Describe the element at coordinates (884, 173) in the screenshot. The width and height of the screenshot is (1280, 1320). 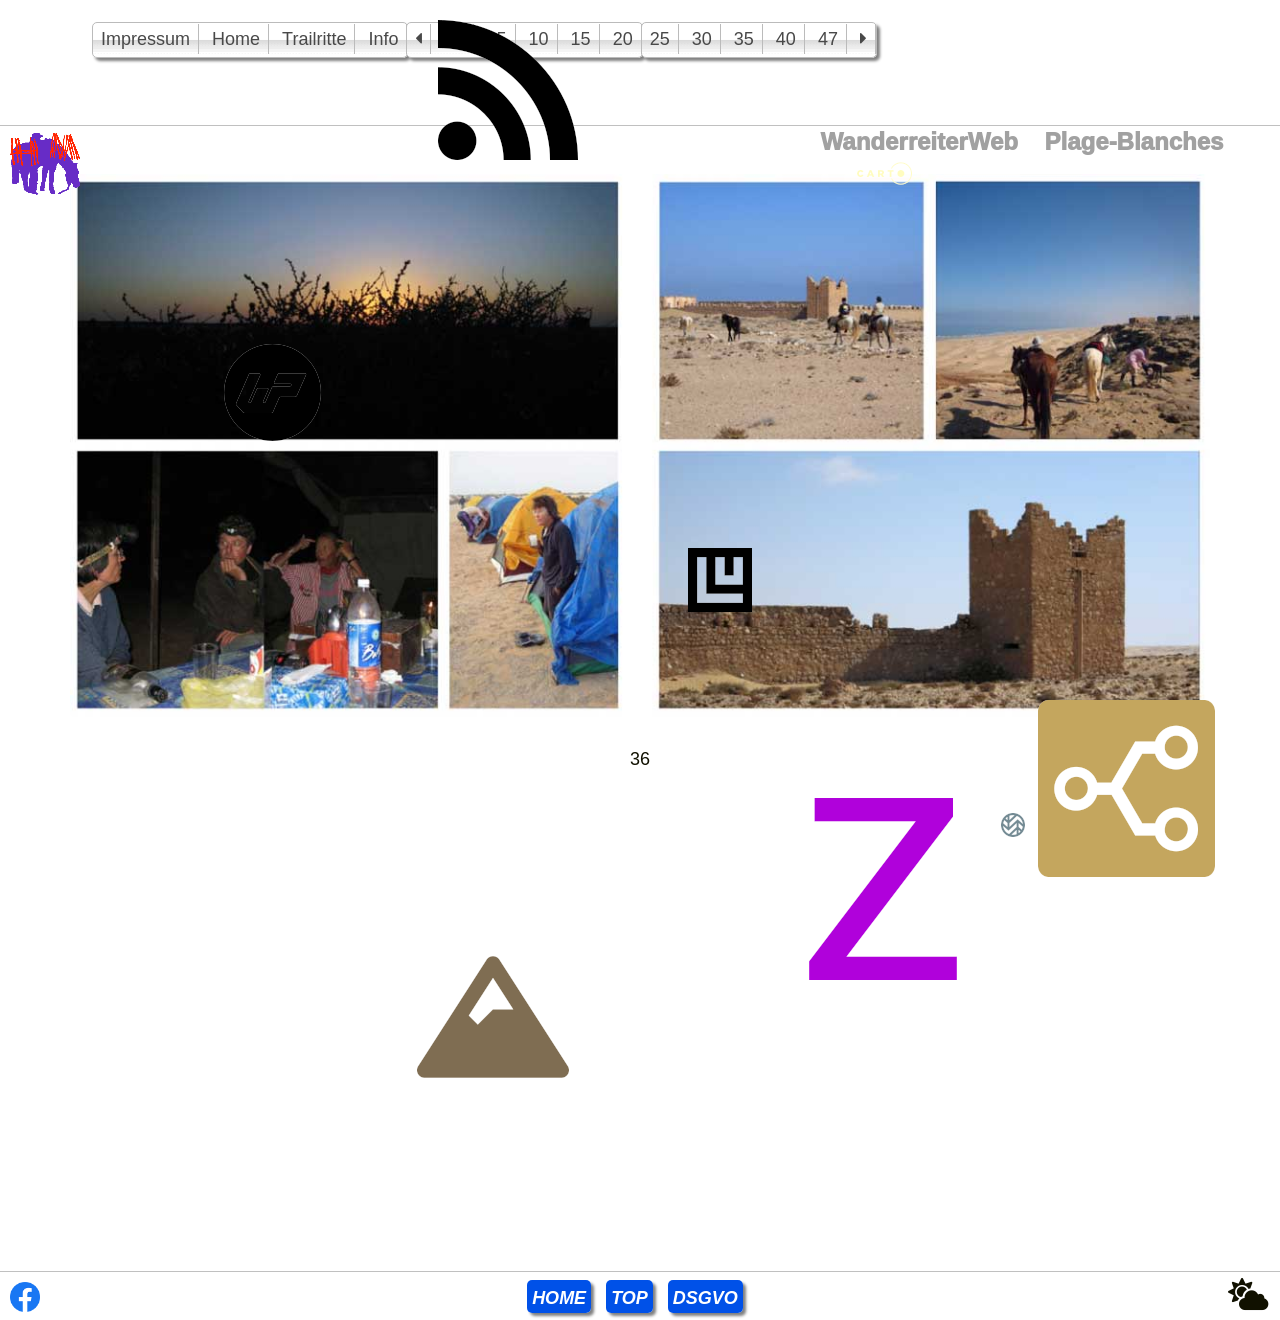
I see `CARTO mapping platform logo` at that location.